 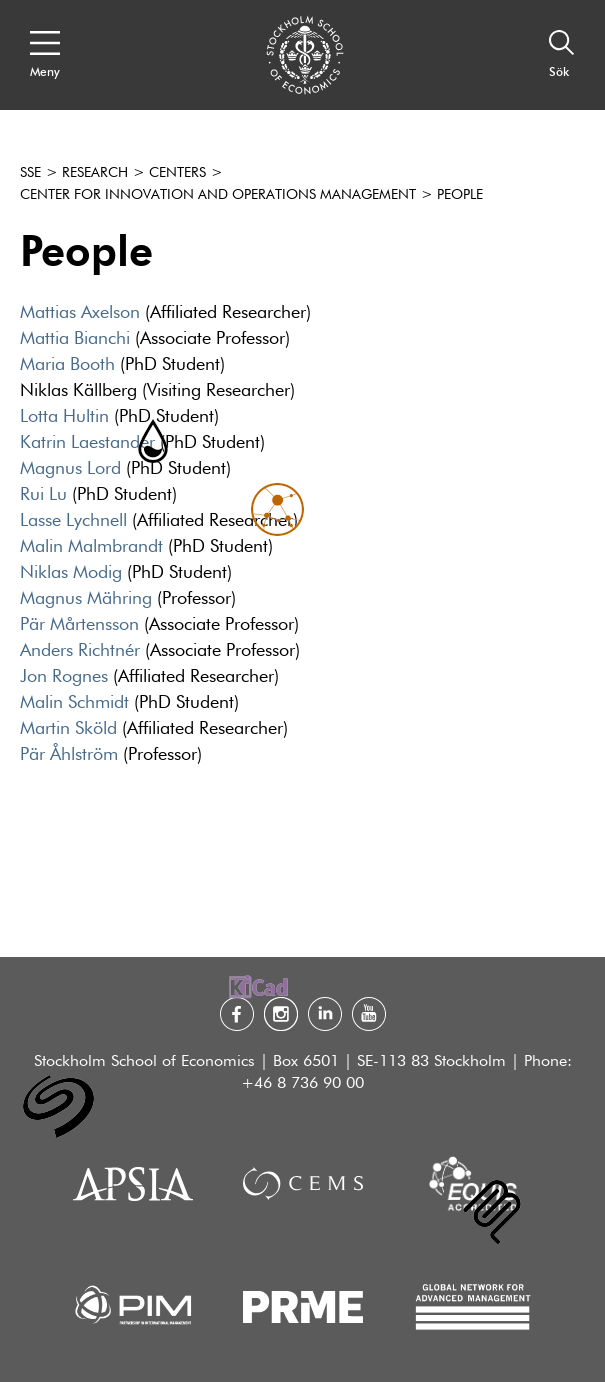 I want to click on seagate brand logo, so click(x=58, y=1106).